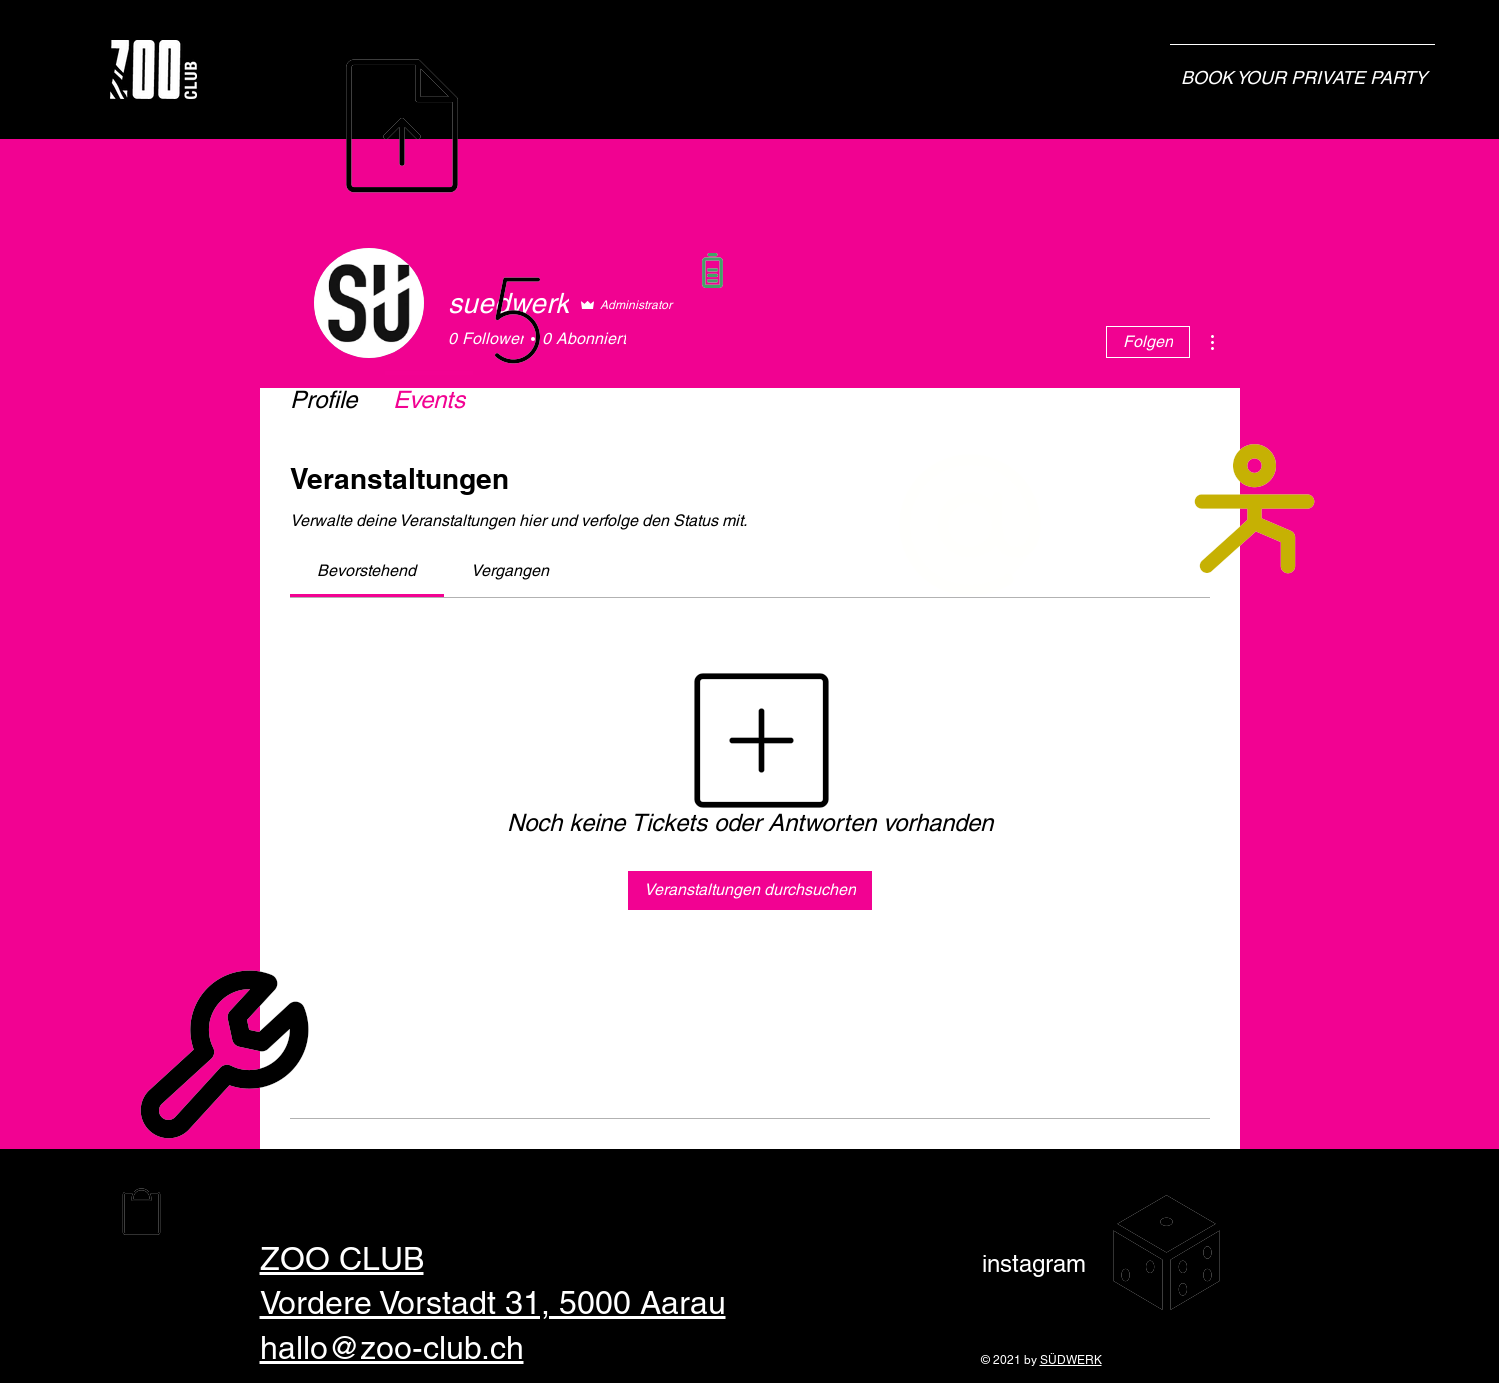 The width and height of the screenshot is (1499, 1383). What do you see at coordinates (1166, 1252) in the screenshot?
I see `randomize or shuffle content` at bounding box center [1166, 1252].